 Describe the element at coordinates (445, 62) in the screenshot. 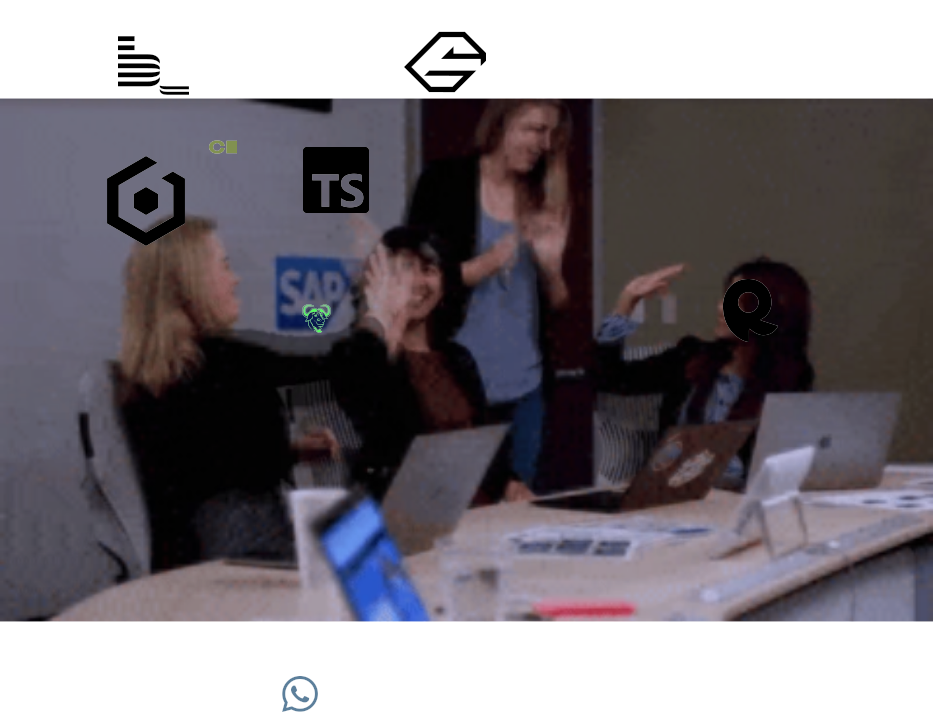

I see `garuda linux operating system logo` at that location.